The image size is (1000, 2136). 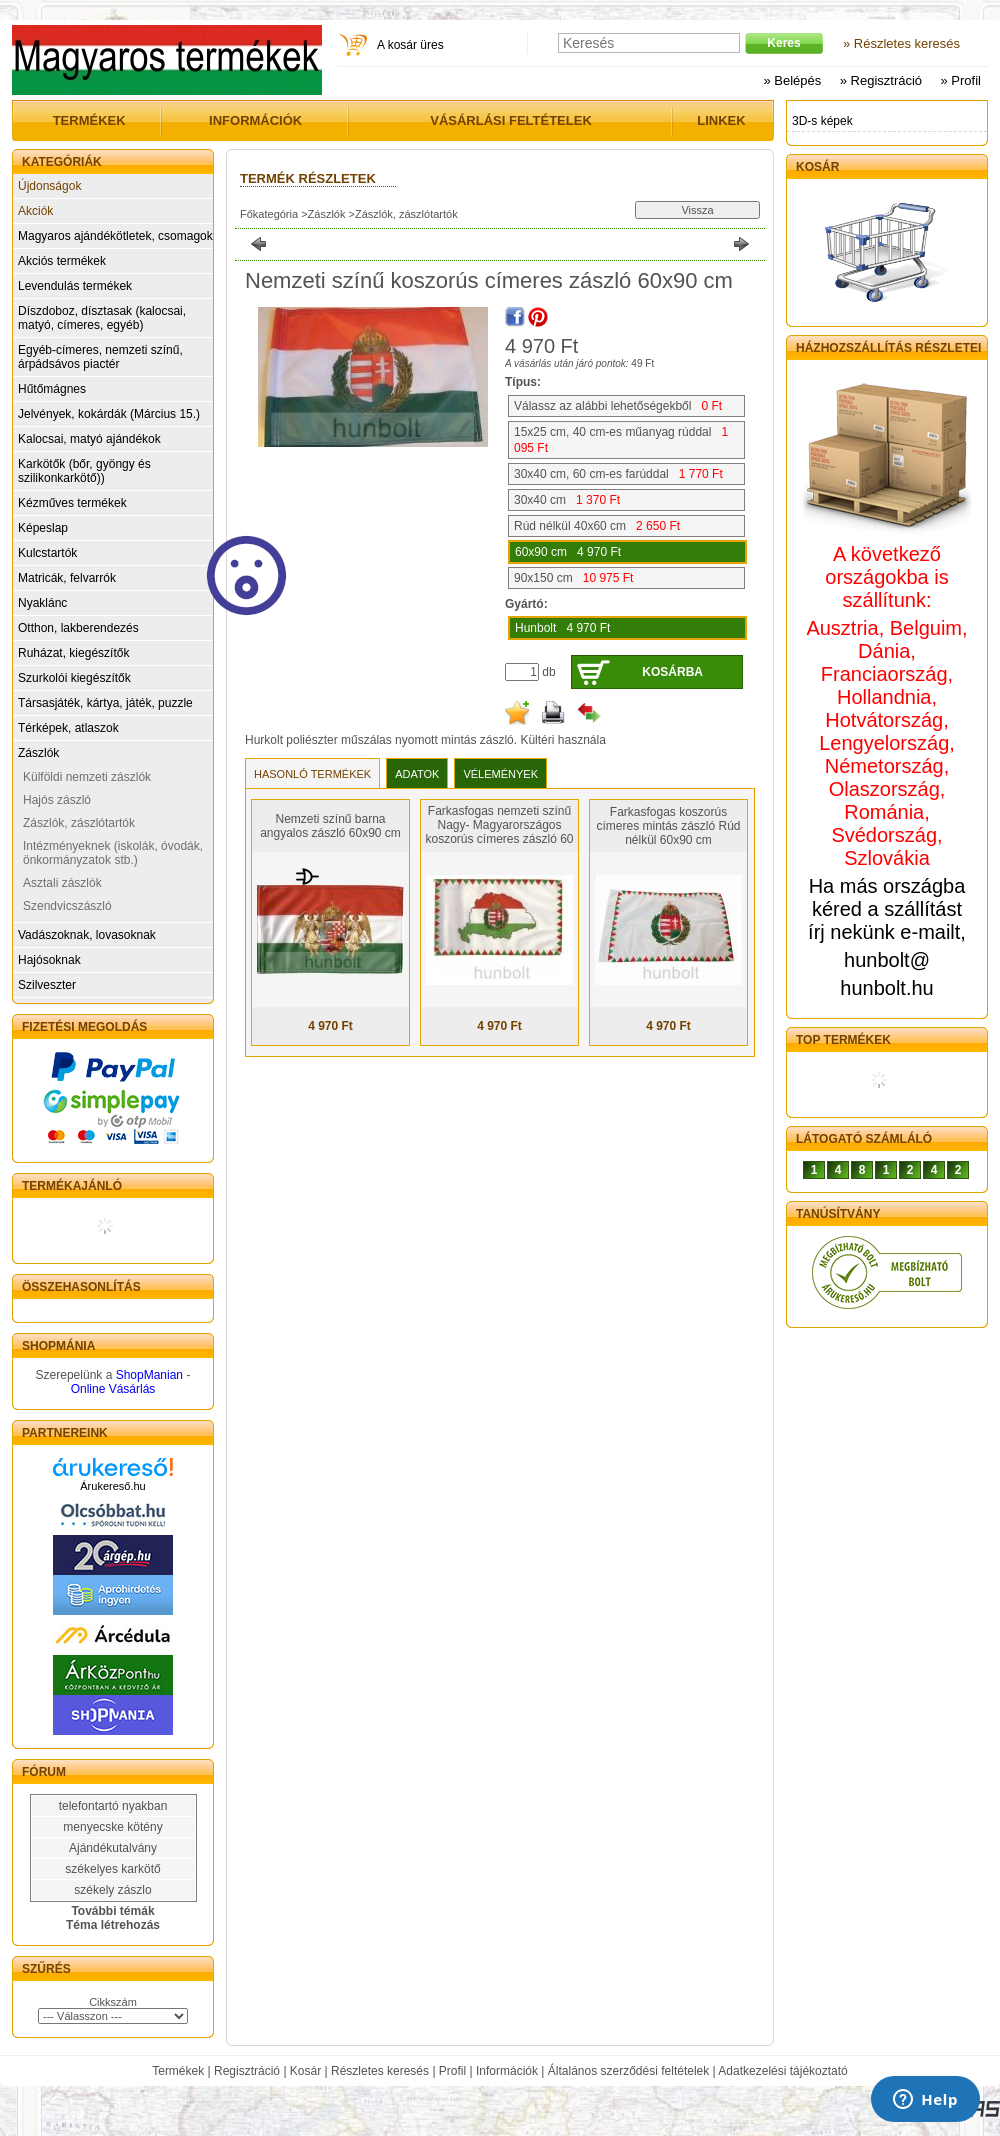 I want to click on react with surprise to a message or post, so click(x=246, y=575).